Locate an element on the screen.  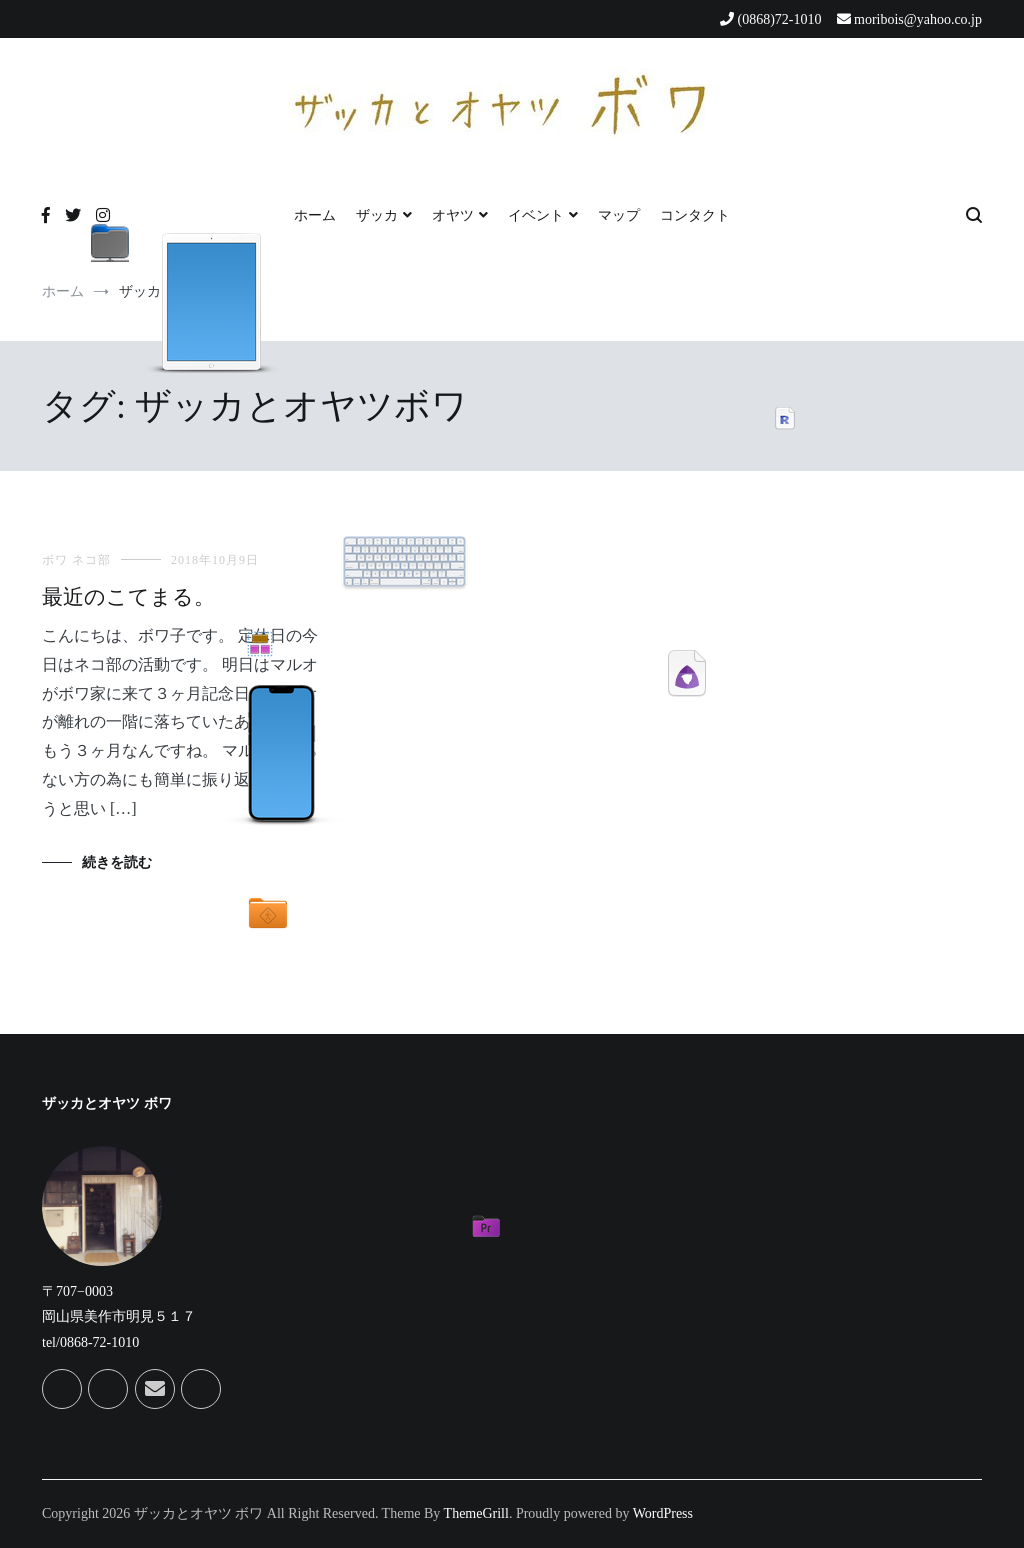
connect a bluetooth keyboard is located at coordinates (404, 561).